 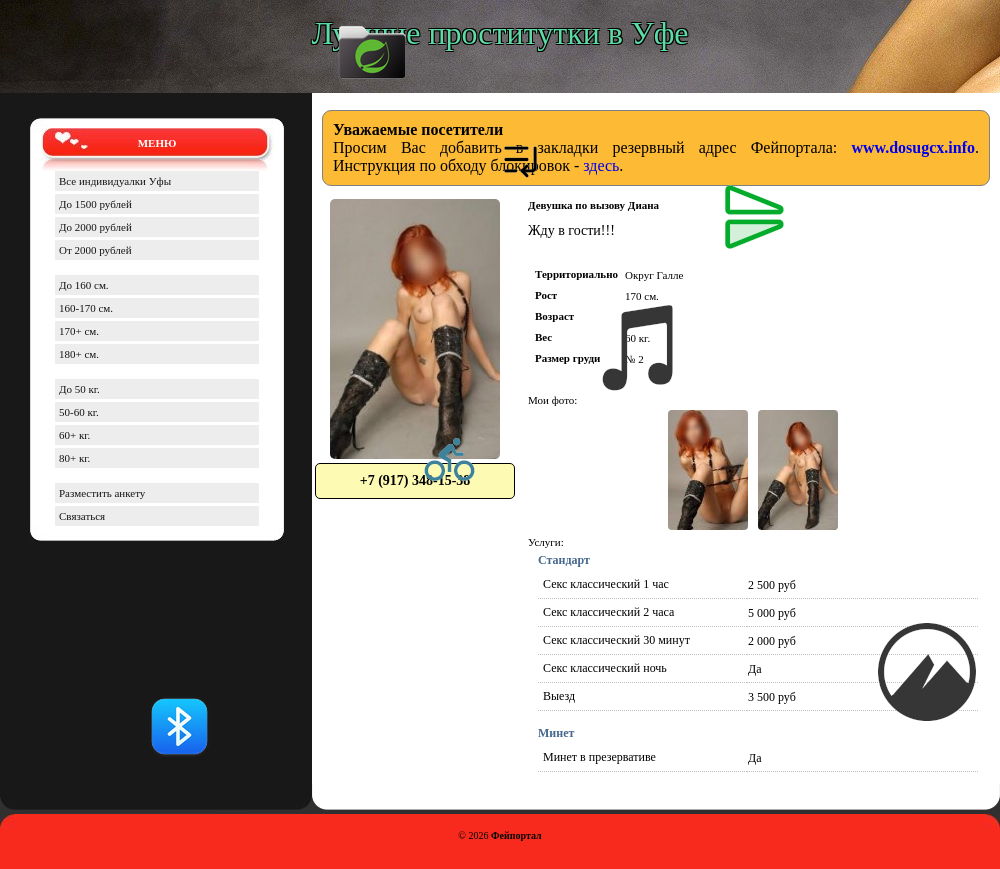 I want to click on move item to end of list, so click(x=520, y=159).